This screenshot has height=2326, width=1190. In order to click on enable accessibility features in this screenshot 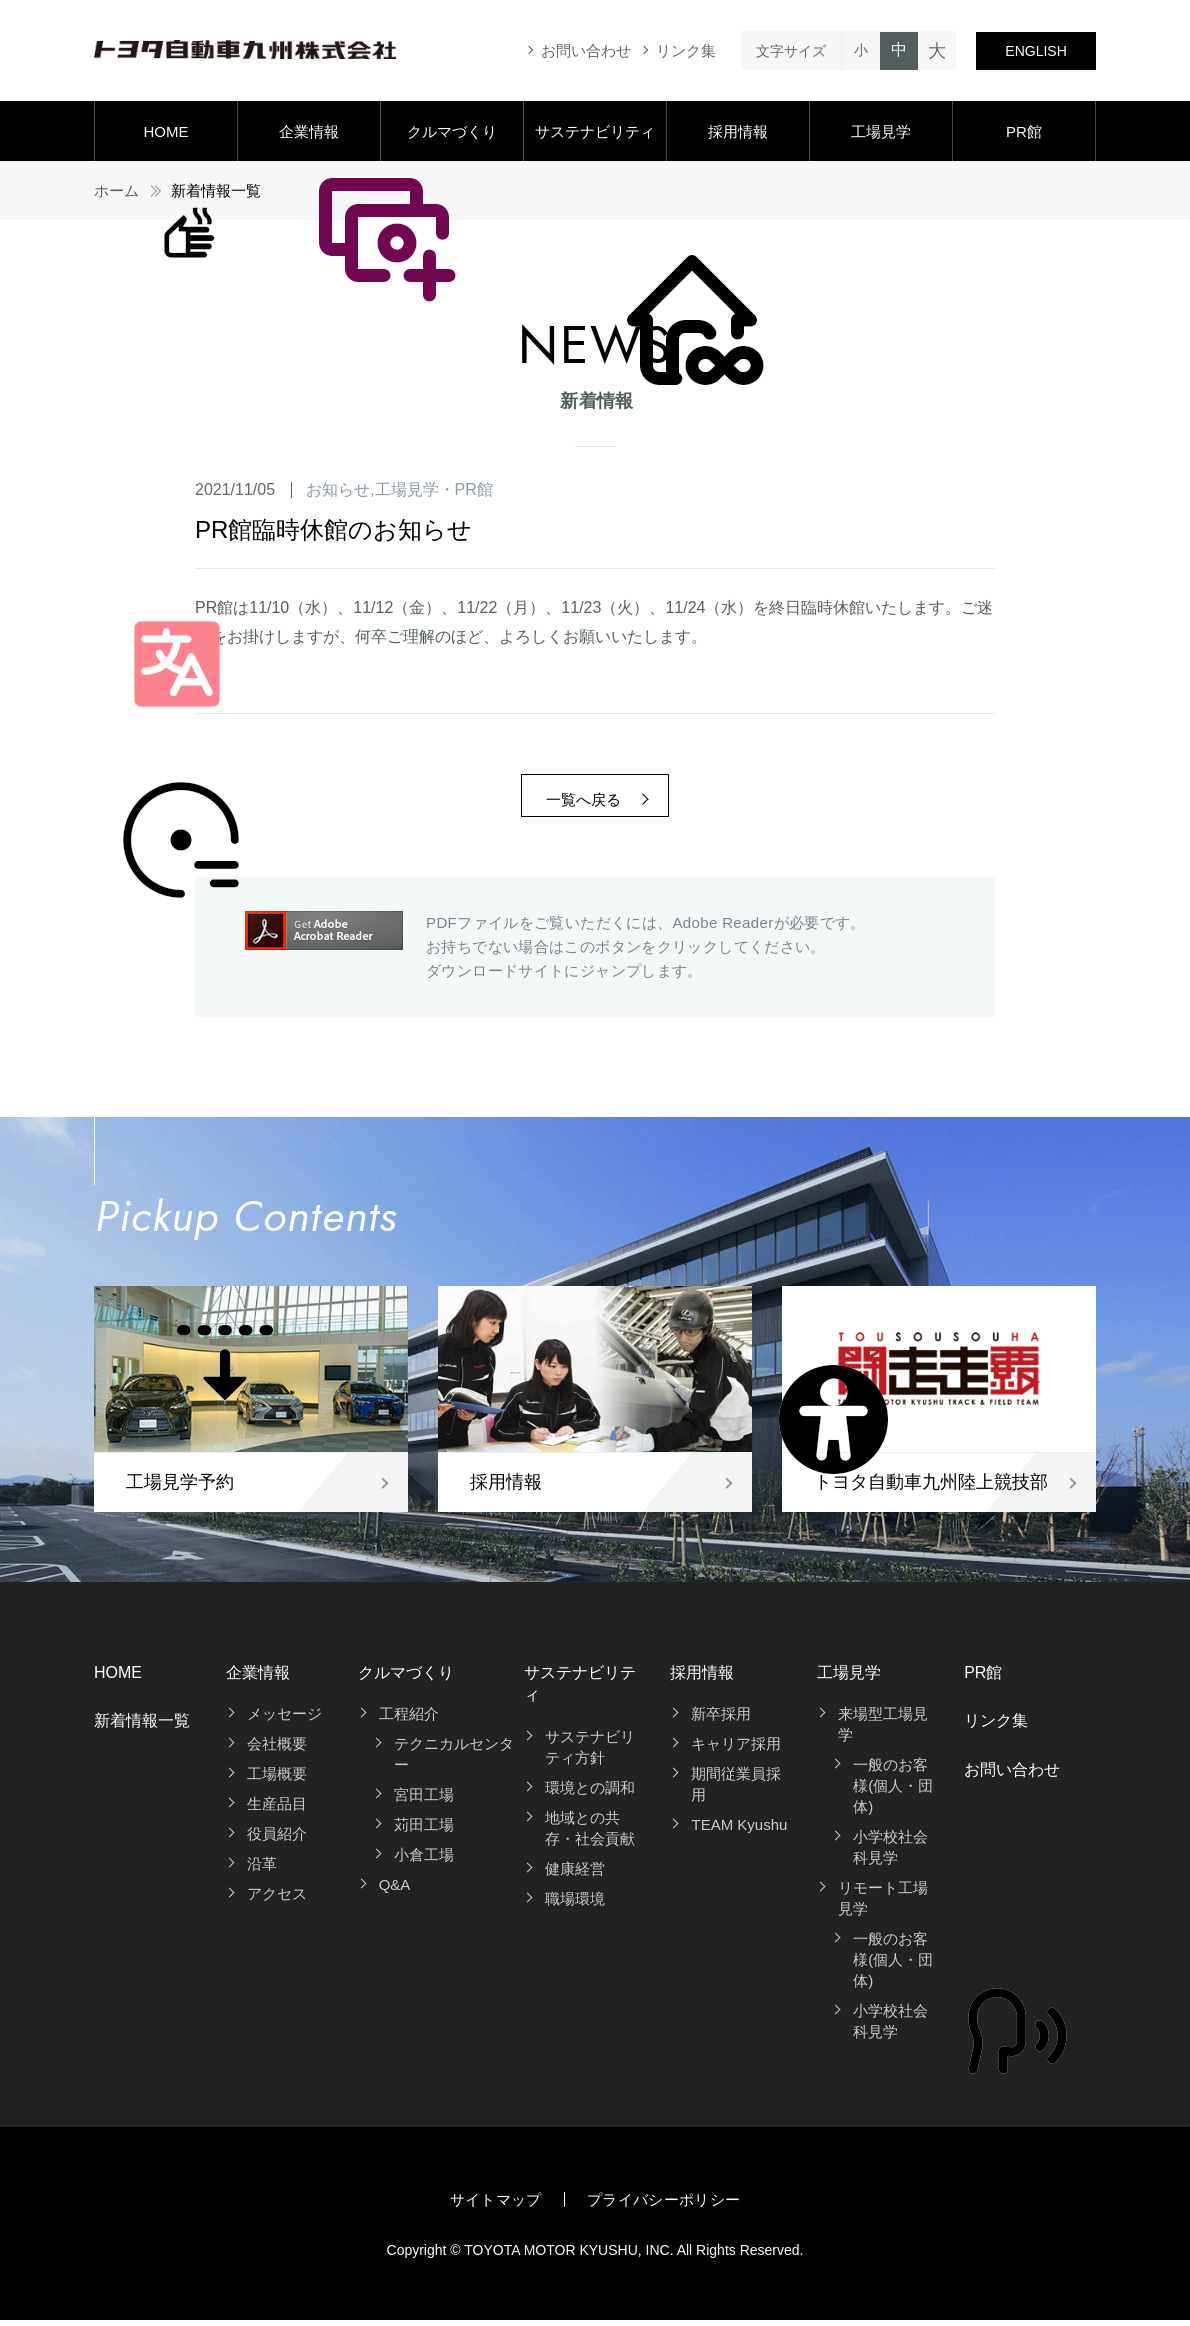, I will do `click(833, 1419)`.